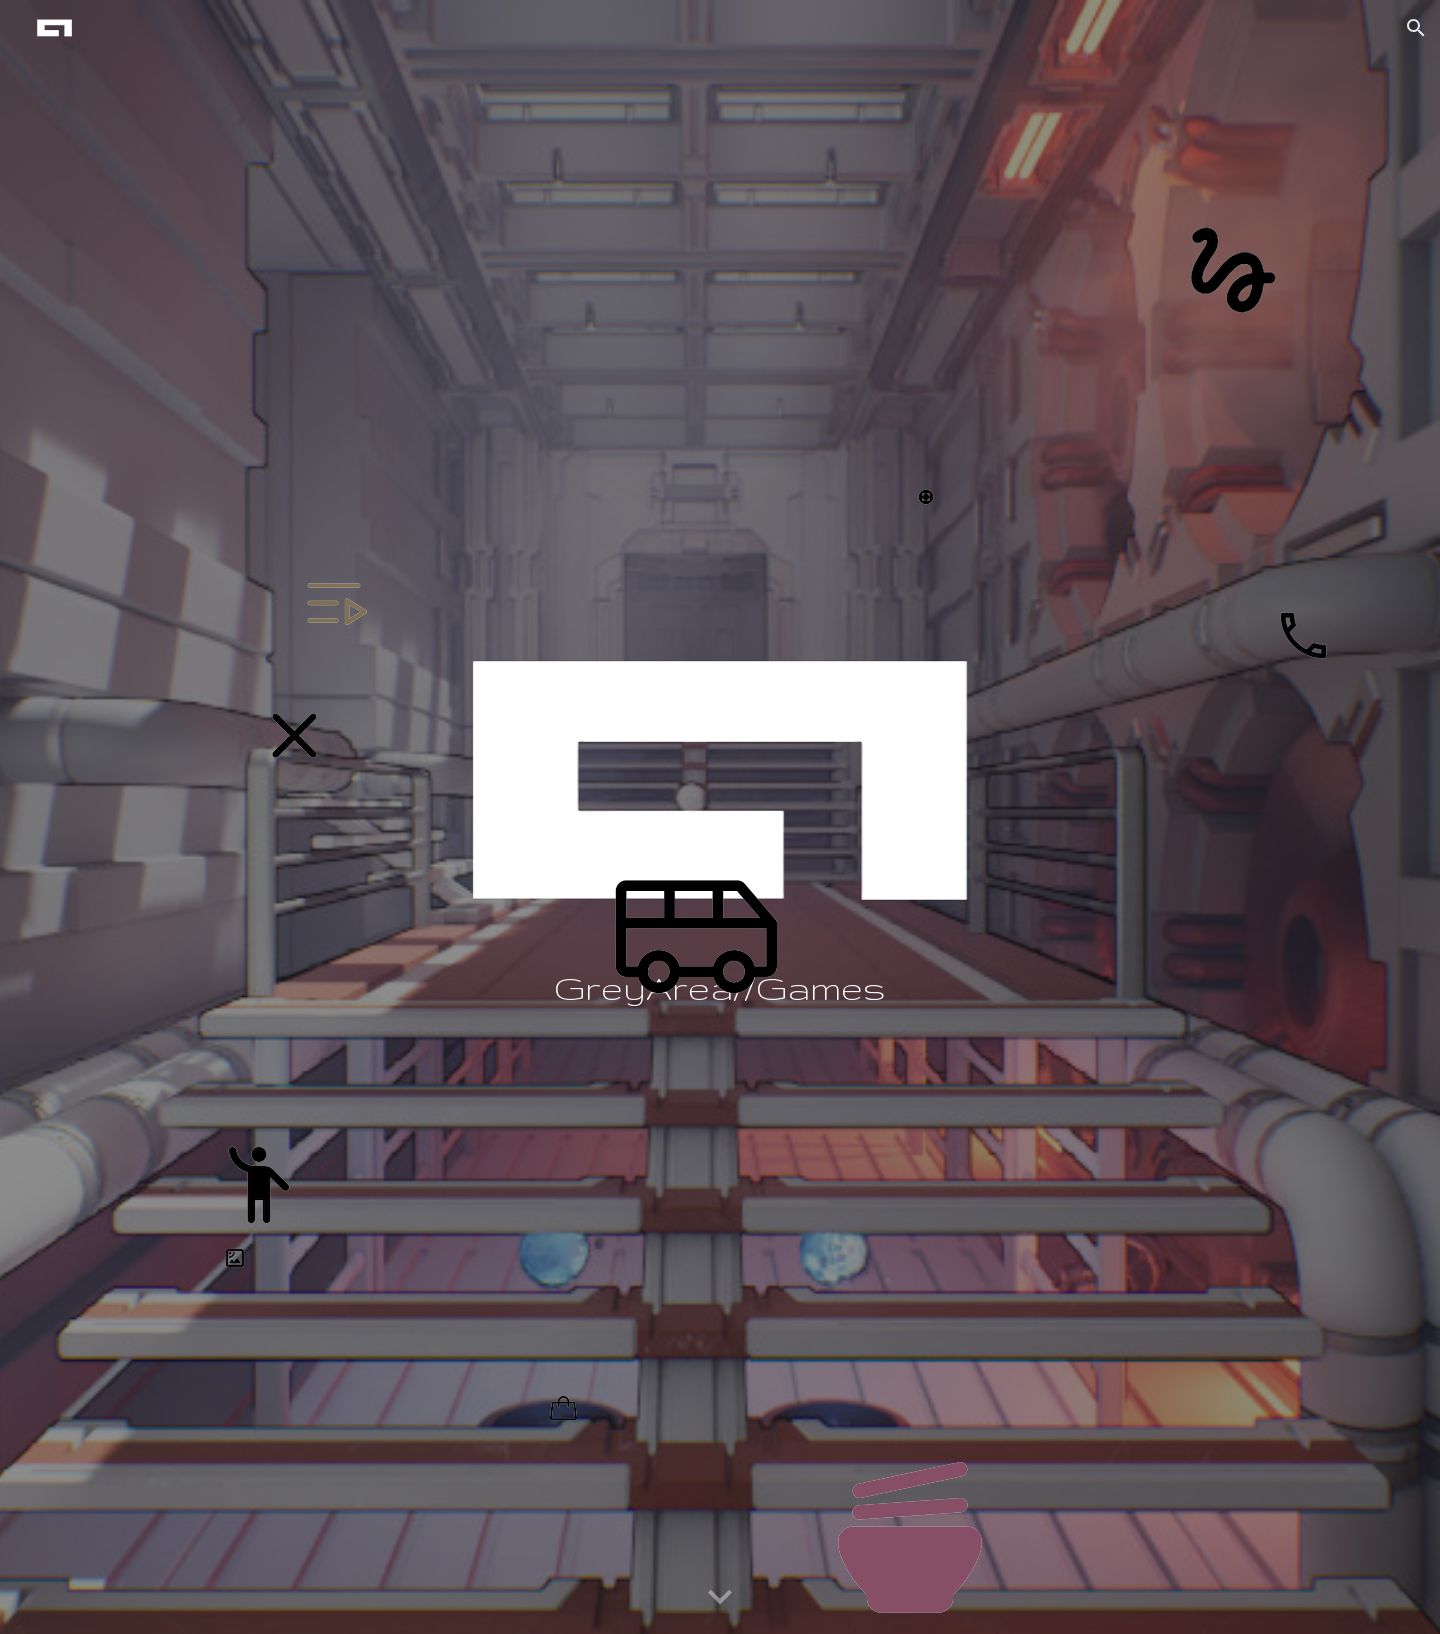 The height and width of the screenshot is (1634, 1440). What do you see at coordinates (235, 1258) in the screenshot?
I see `switch to satellite map view` at bounding box center [235, 1258].